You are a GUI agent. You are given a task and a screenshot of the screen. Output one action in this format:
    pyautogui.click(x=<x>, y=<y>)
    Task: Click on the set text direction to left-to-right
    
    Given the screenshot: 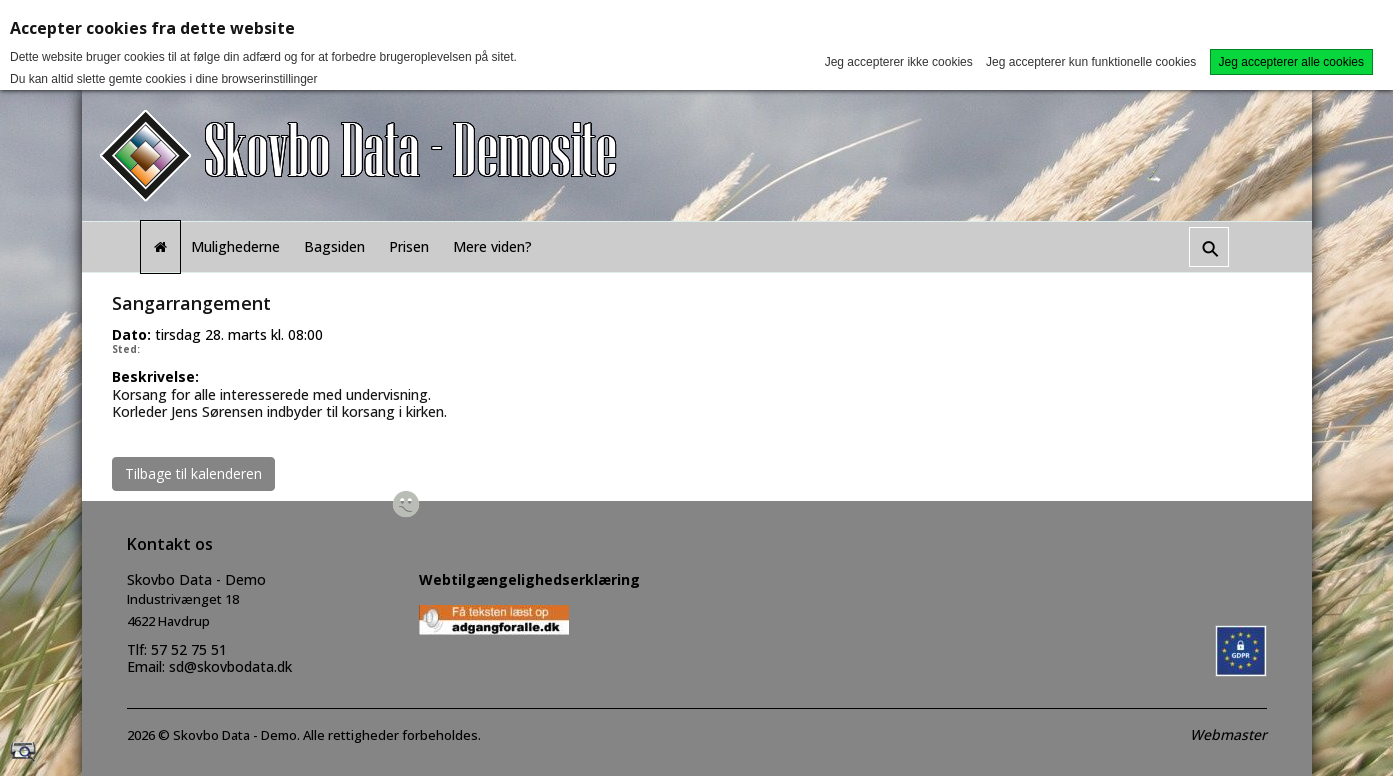 What is the action you would take?
    pyautogui.click(x=1153, y=173)
    